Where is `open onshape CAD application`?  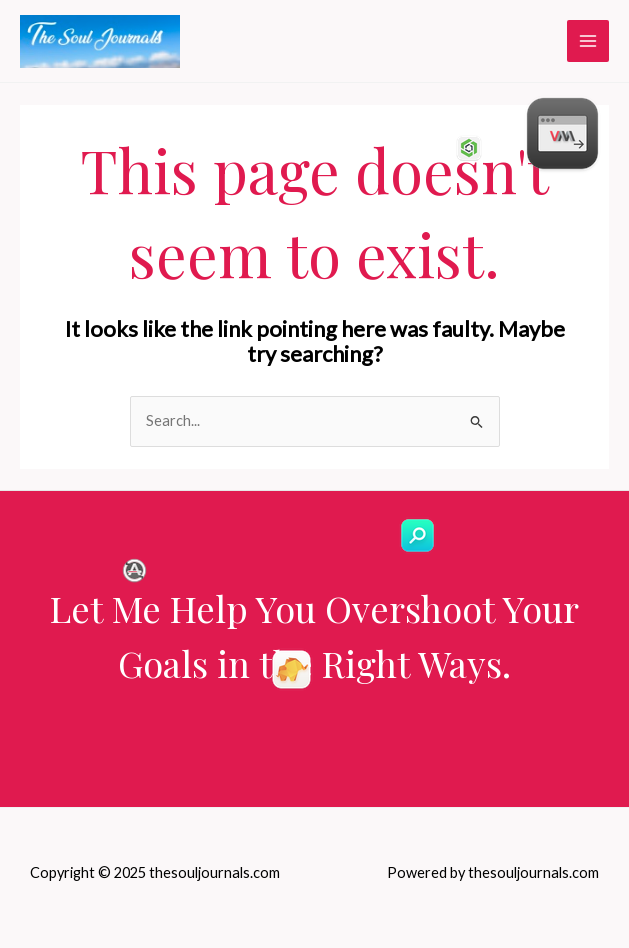
open onshape CAD application is located at coordinates (469, 148).